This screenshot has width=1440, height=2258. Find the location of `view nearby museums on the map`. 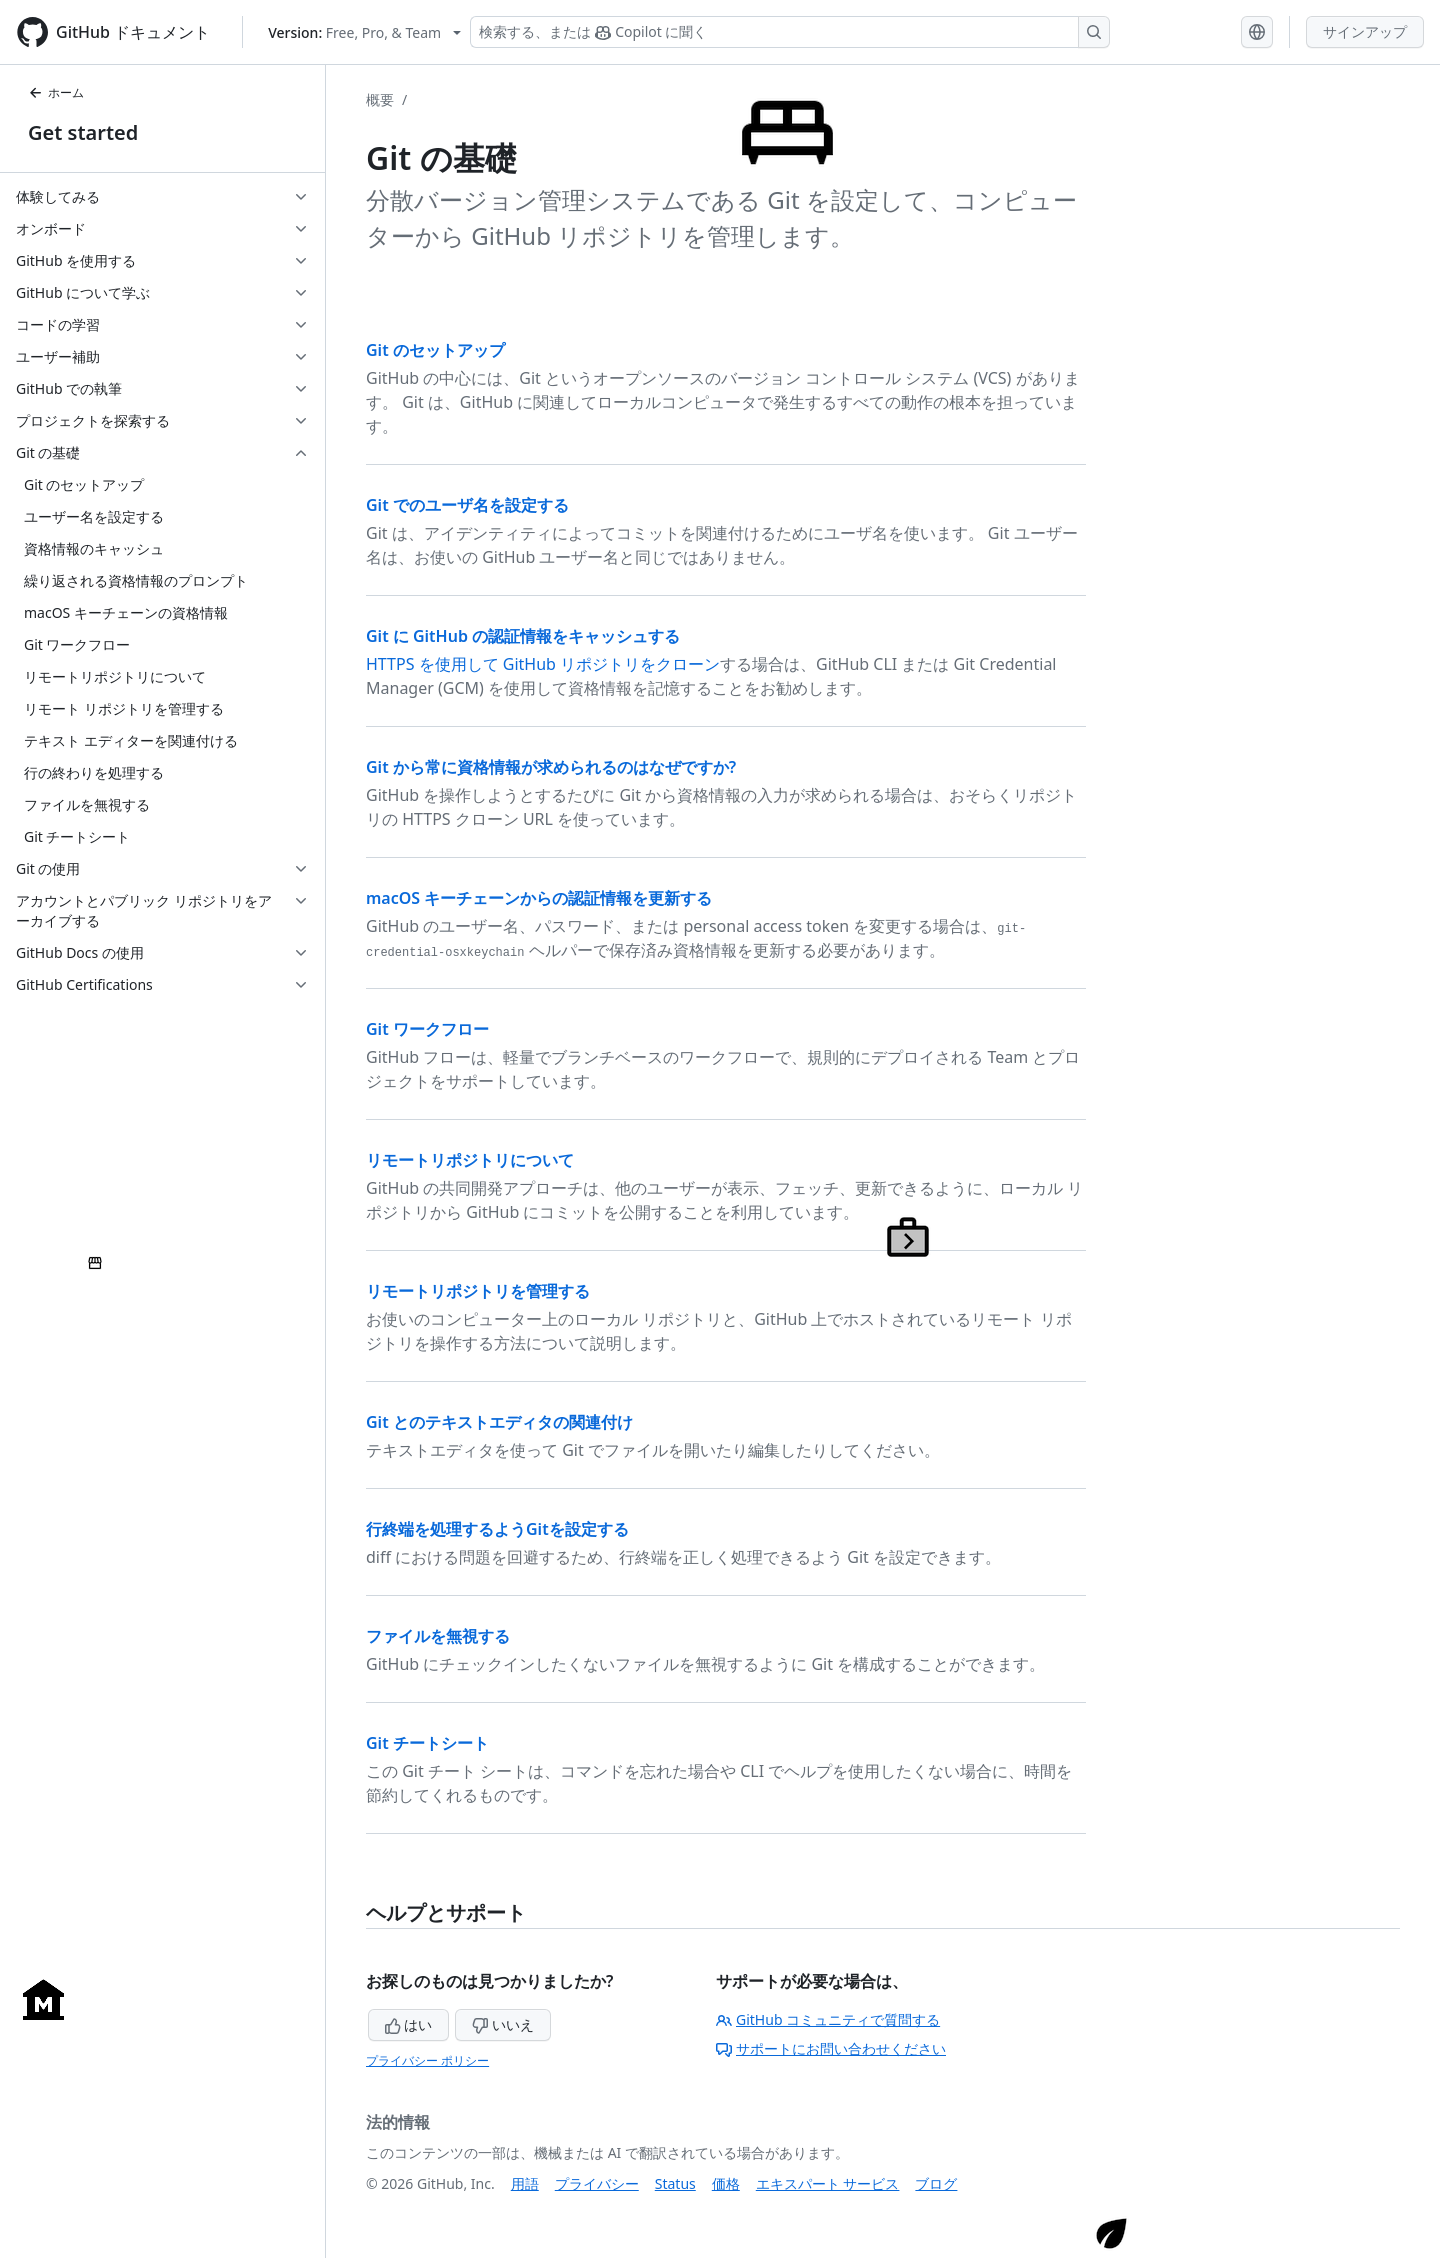

view nearby museums on the map is located at coordinates (43, 1999).